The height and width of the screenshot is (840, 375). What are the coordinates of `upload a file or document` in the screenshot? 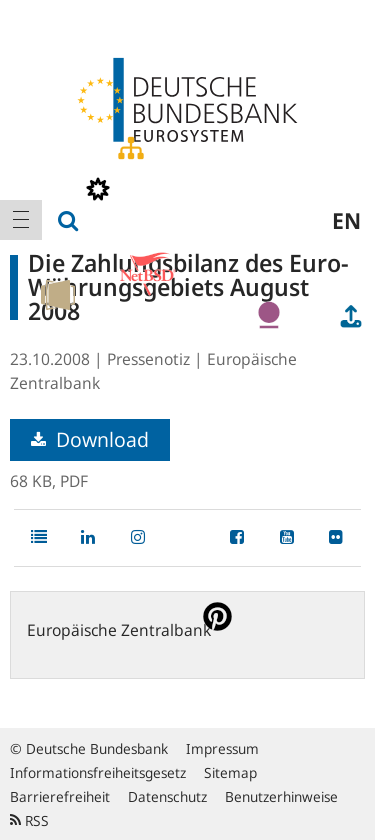 It's located at (351, 317).